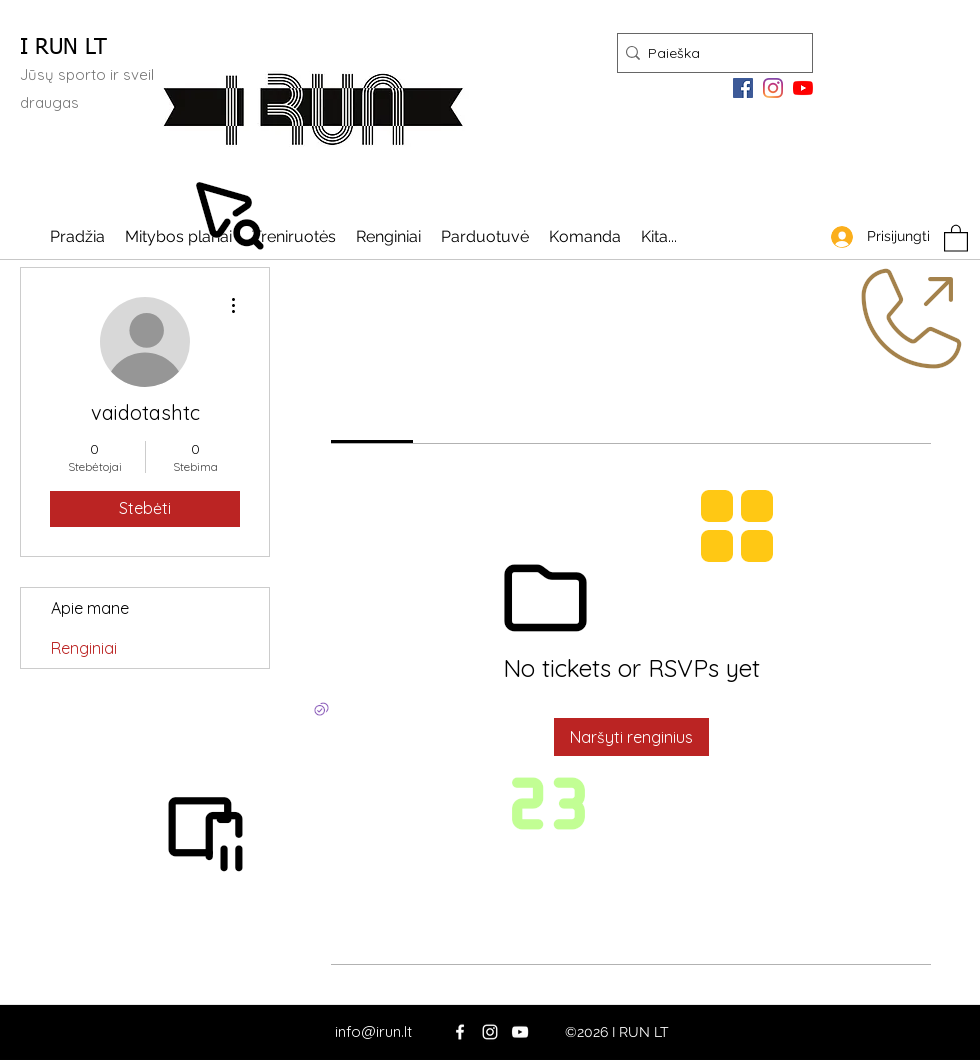 The width and height of the screenshot is (980, 1060). I want to click on open folder to view files, so click(545, 600).